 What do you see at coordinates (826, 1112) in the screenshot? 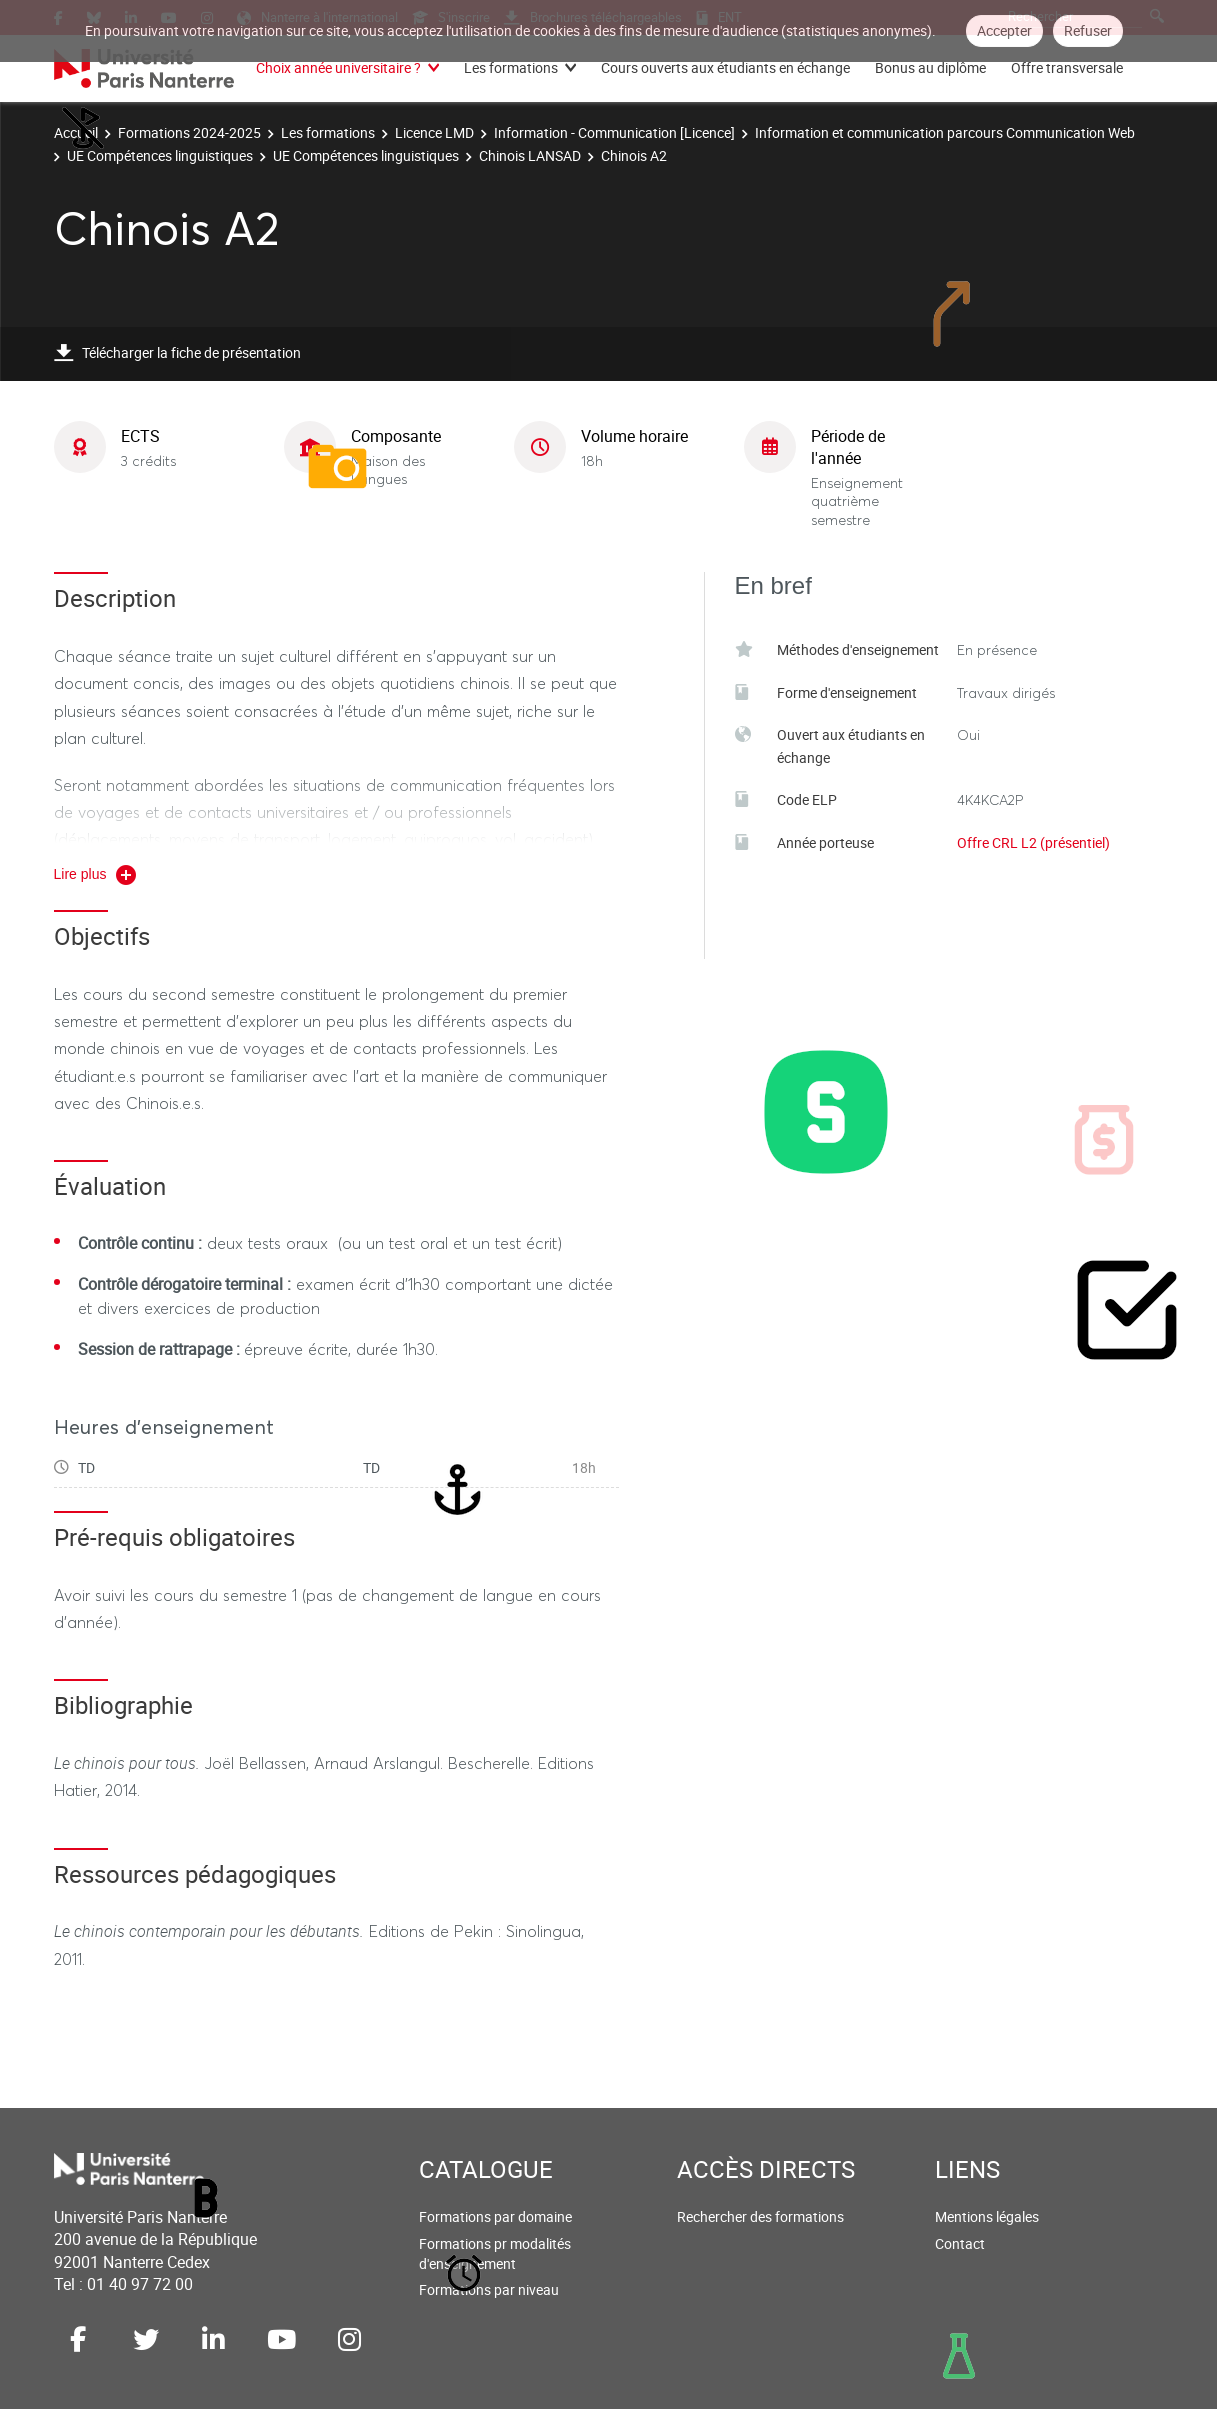
I see `indicates a word or item starting with "S"` at bounding box center [826, 1112].